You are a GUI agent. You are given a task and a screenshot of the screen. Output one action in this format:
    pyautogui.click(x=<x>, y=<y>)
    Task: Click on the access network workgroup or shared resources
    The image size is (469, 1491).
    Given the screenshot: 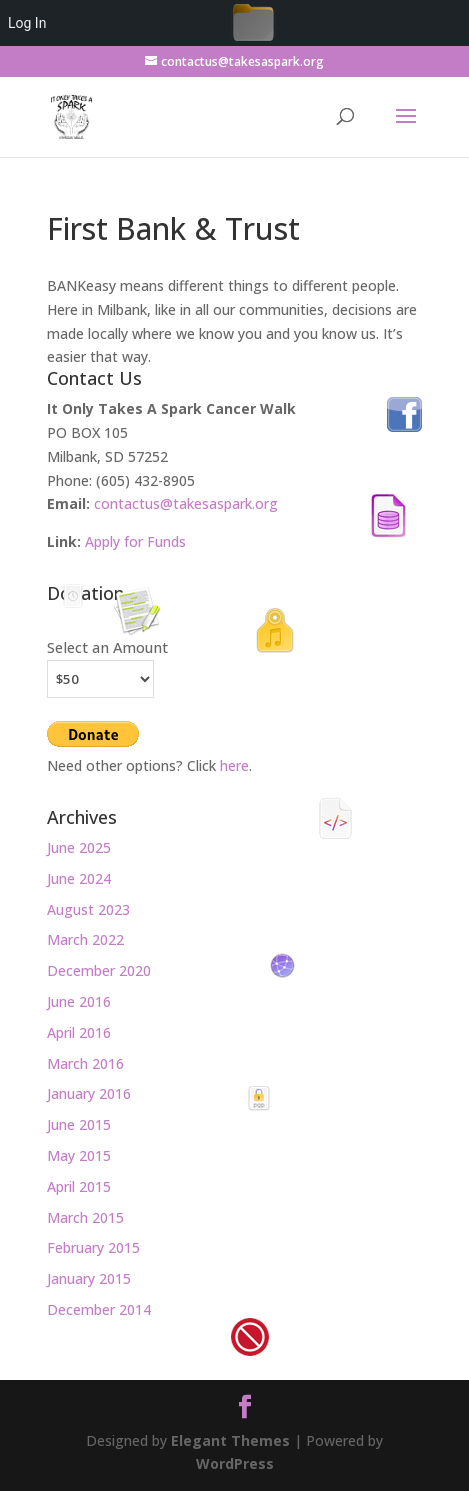 What is the action you would take?
    pyautogui.click(x=282, y=965)
    